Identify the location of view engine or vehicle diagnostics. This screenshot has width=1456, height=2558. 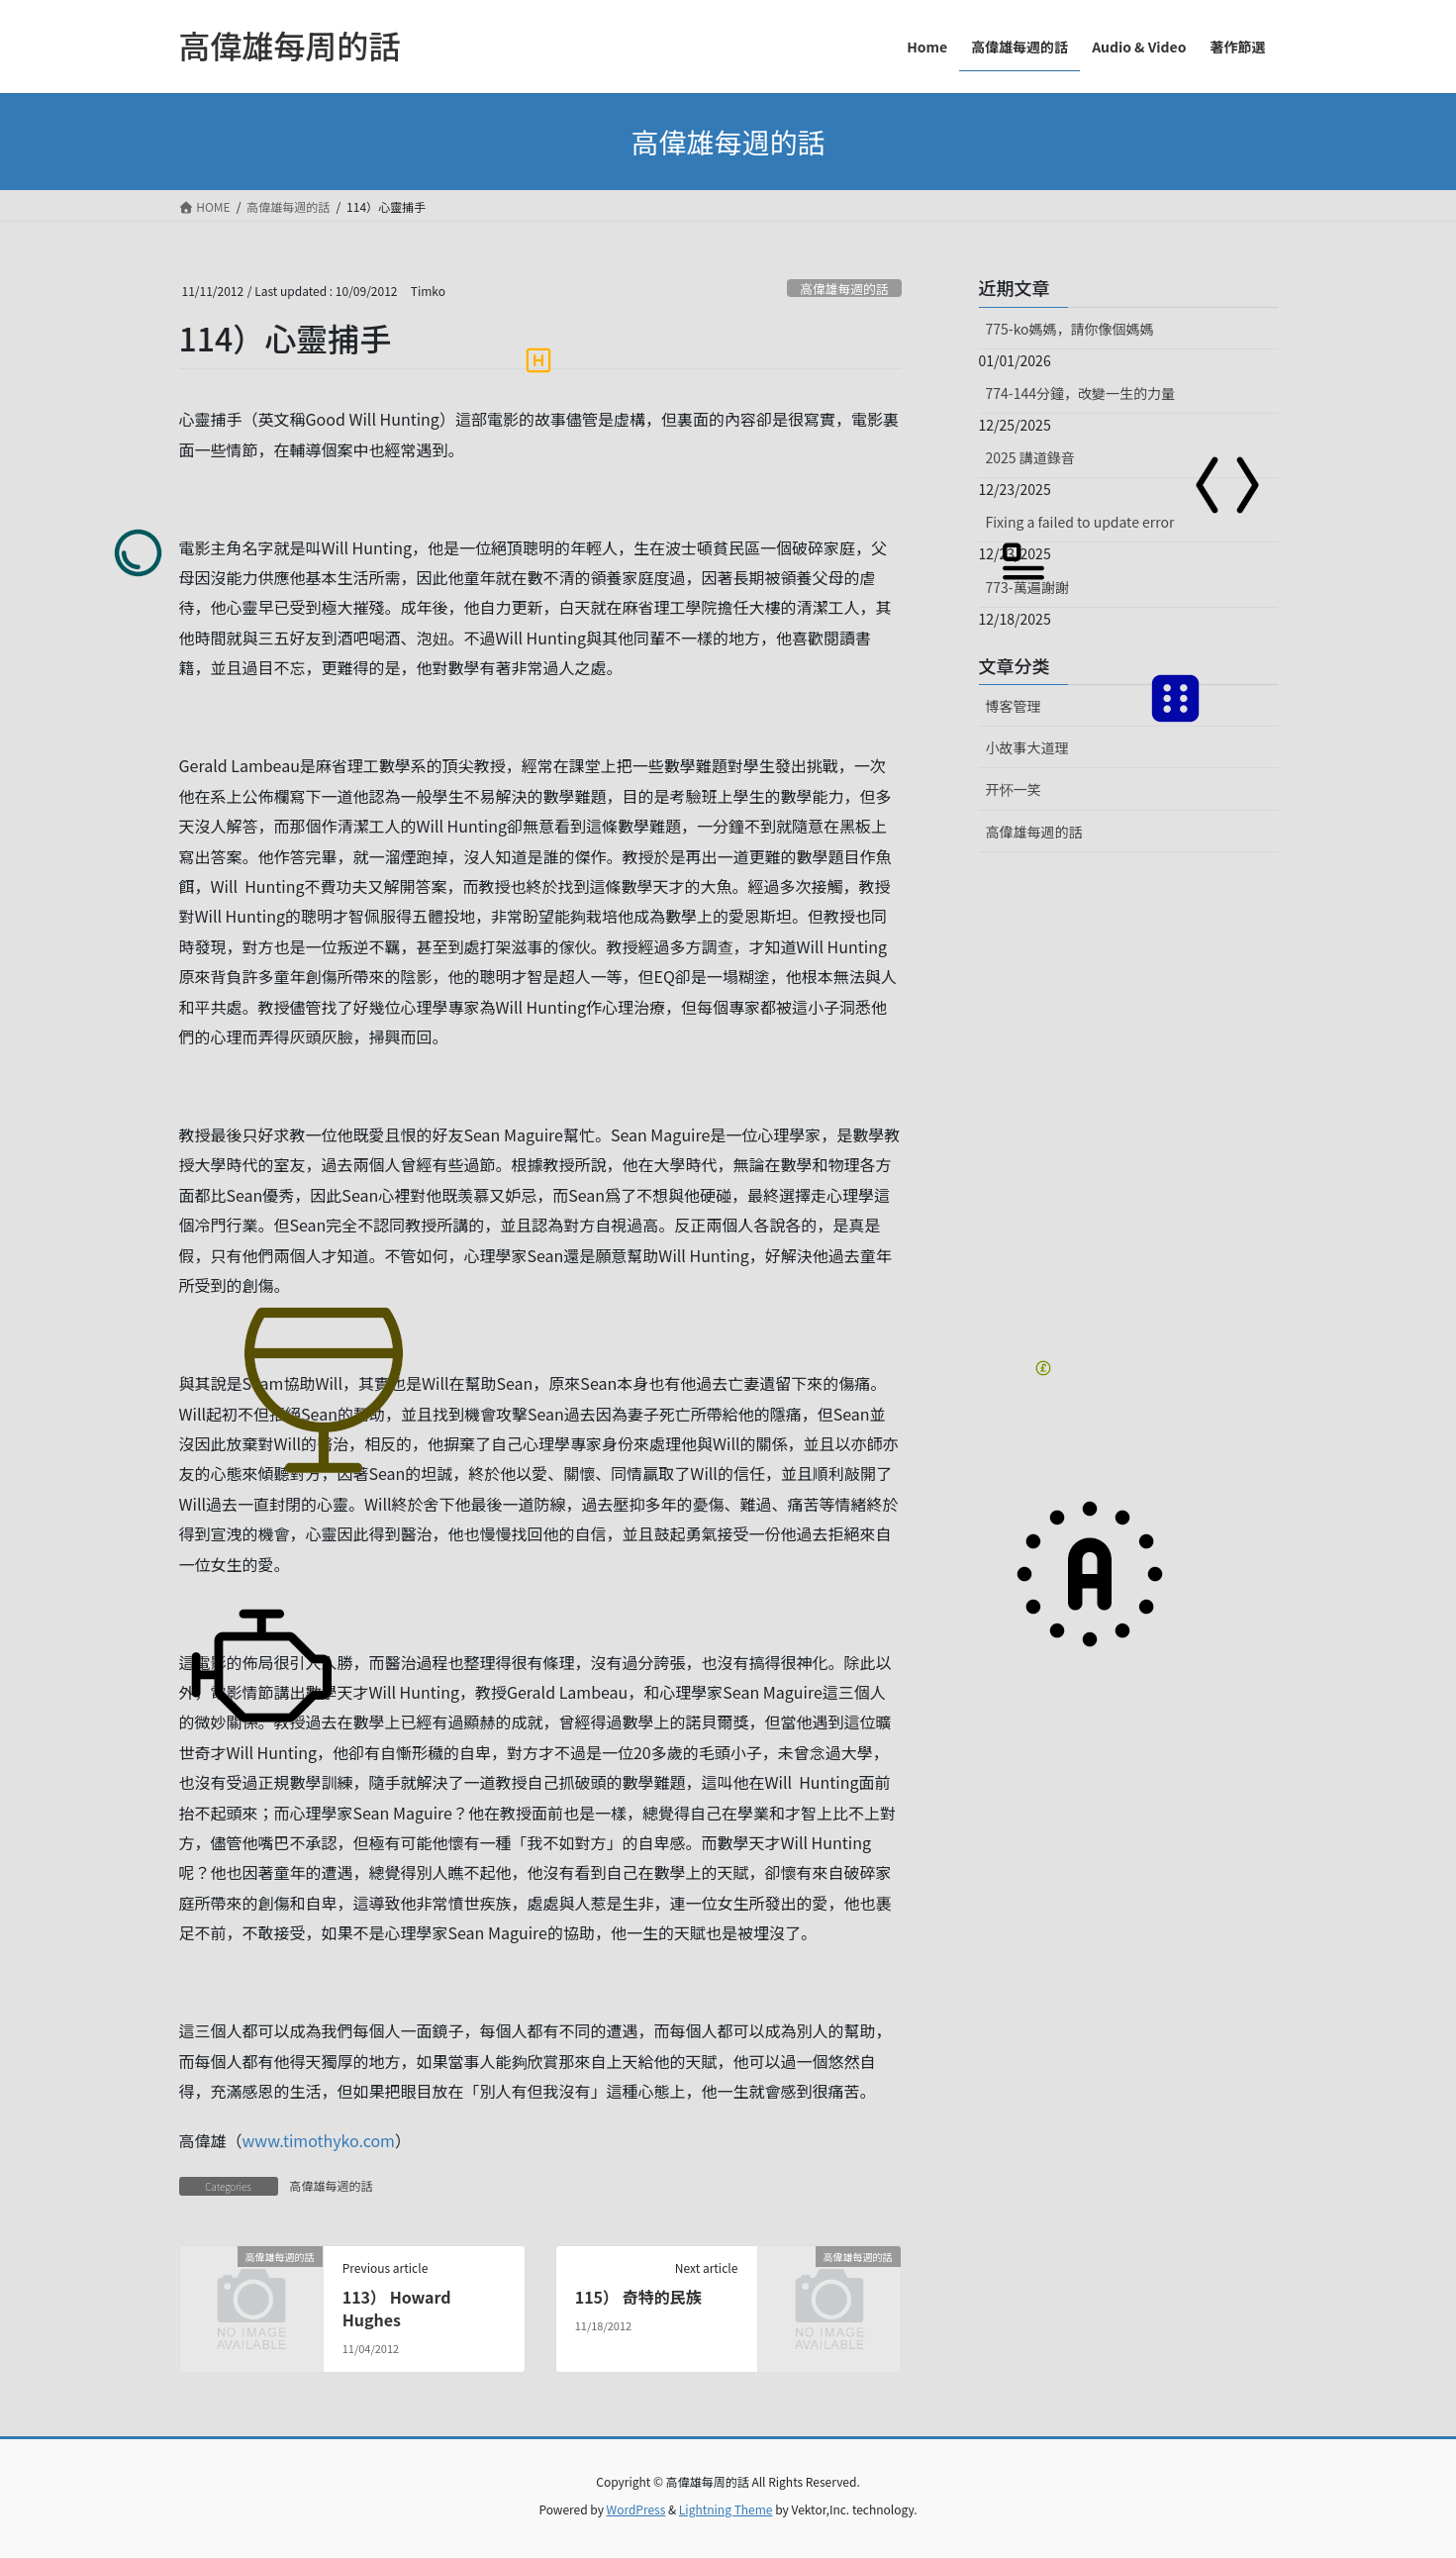
(259, 1668).